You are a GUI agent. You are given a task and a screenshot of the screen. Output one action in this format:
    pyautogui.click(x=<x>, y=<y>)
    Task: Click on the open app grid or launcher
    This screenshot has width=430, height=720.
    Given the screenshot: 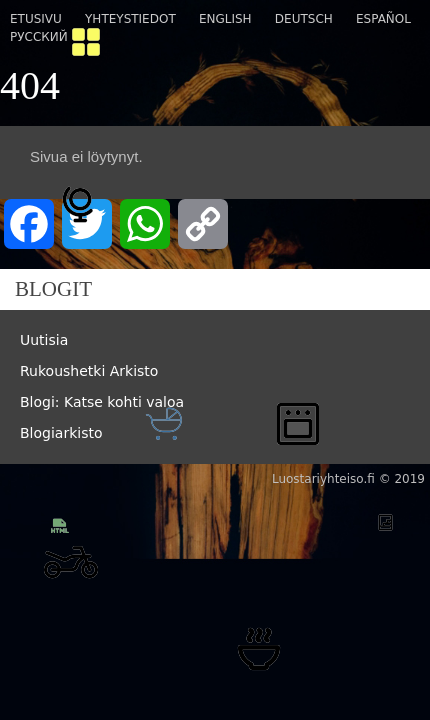 What is the action you would take?
    pyautogui.click(x=86, y=42)
    